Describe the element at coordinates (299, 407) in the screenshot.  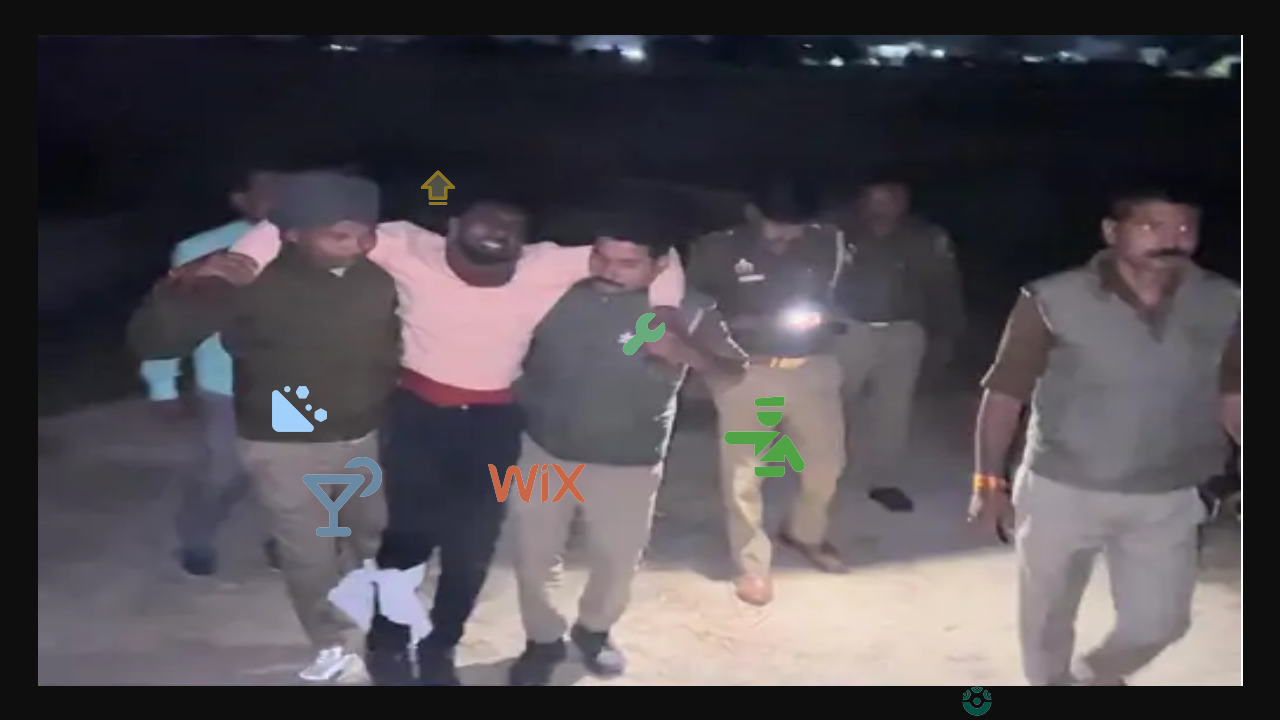
I see `indicates rockslide or landslide hazard warning` at that location.